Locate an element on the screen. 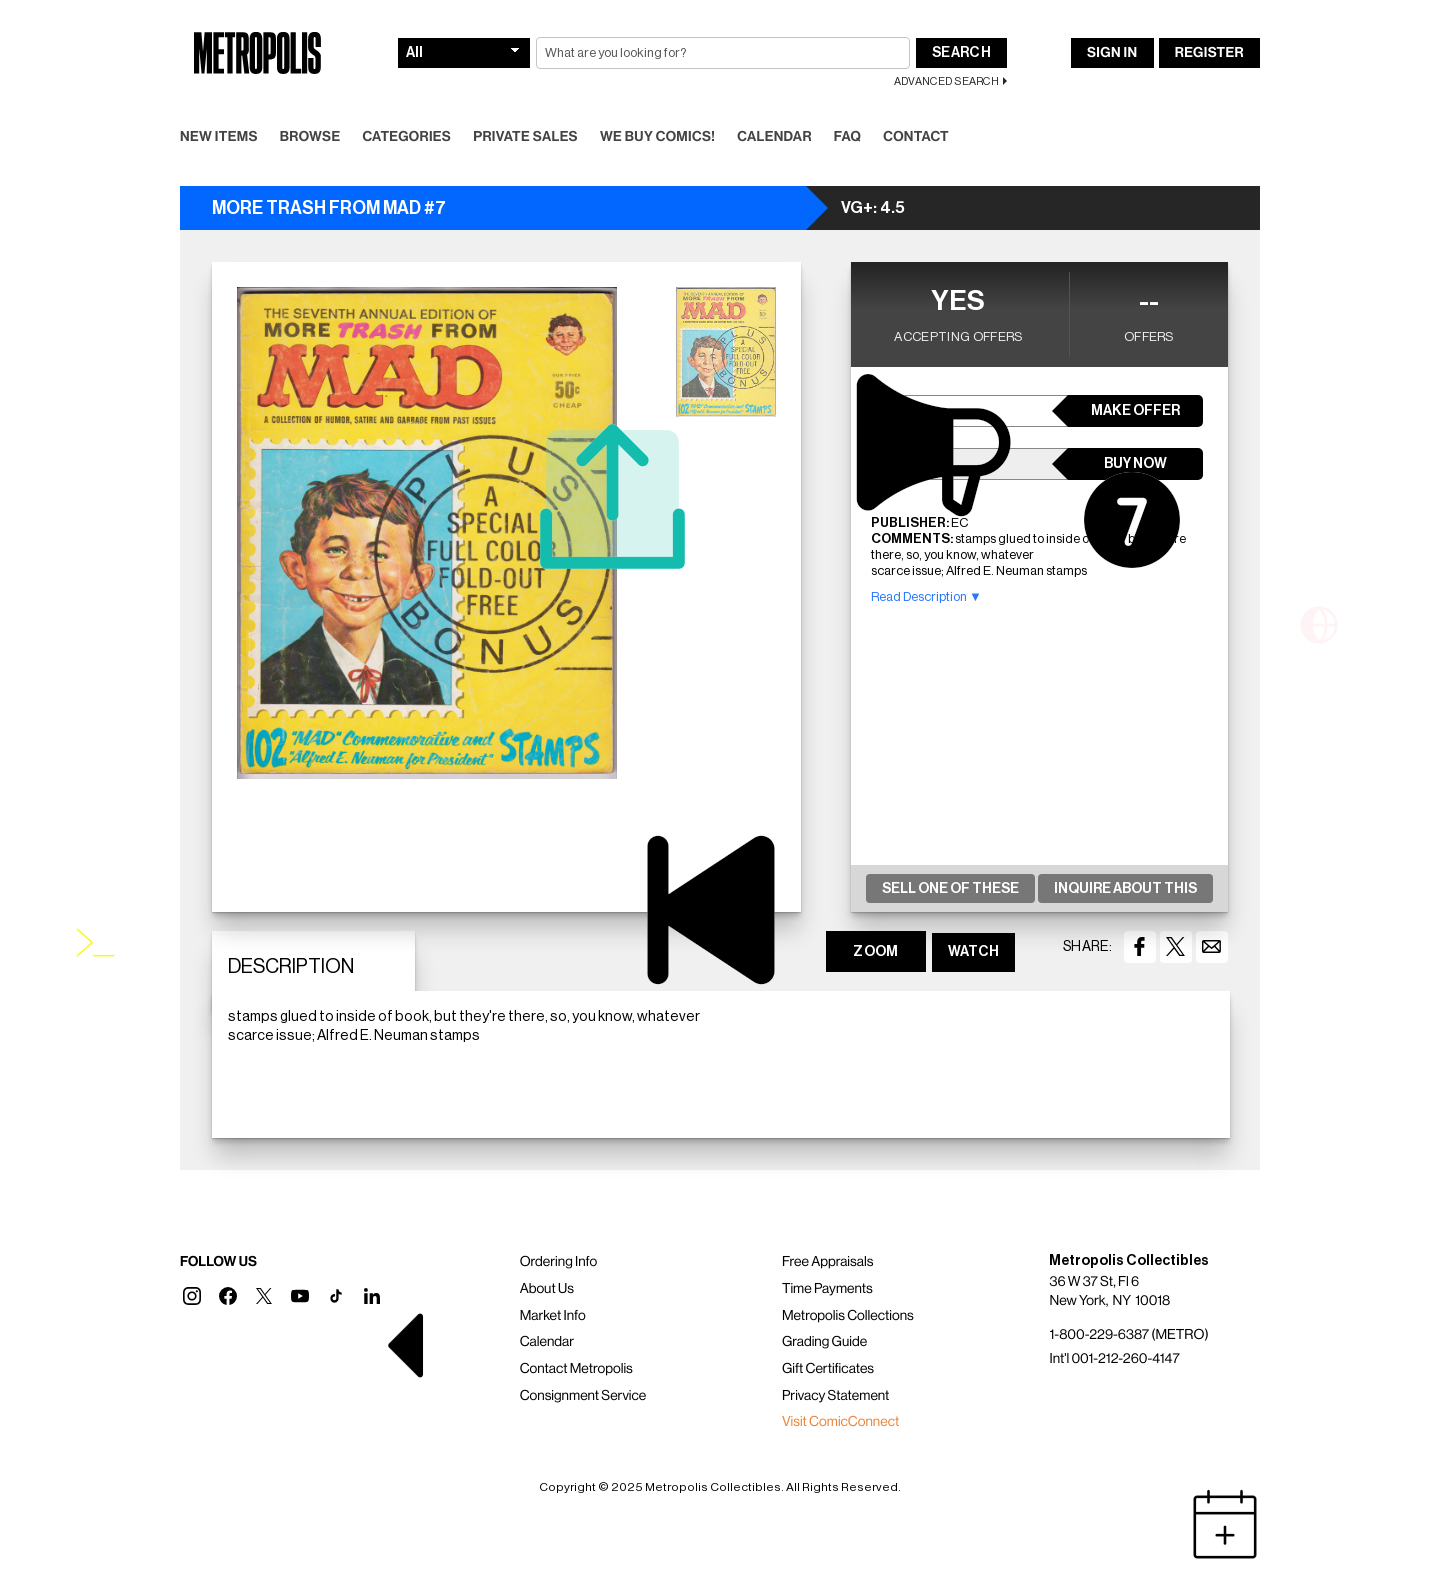 This screenshot has width=1440, height=1592. go to previous track is located at coordinates (711, 910).